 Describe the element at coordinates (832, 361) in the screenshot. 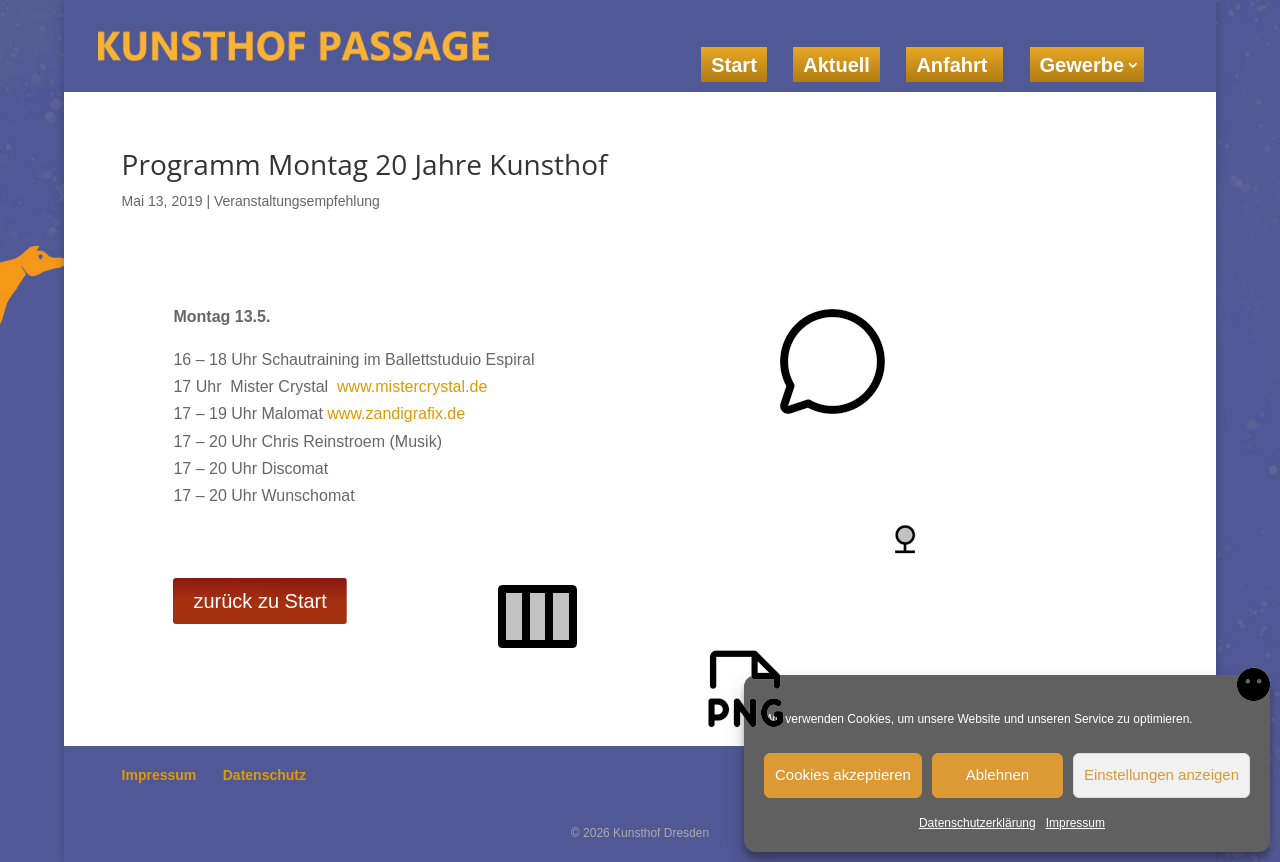

I see `open chat or messaging` at that location.